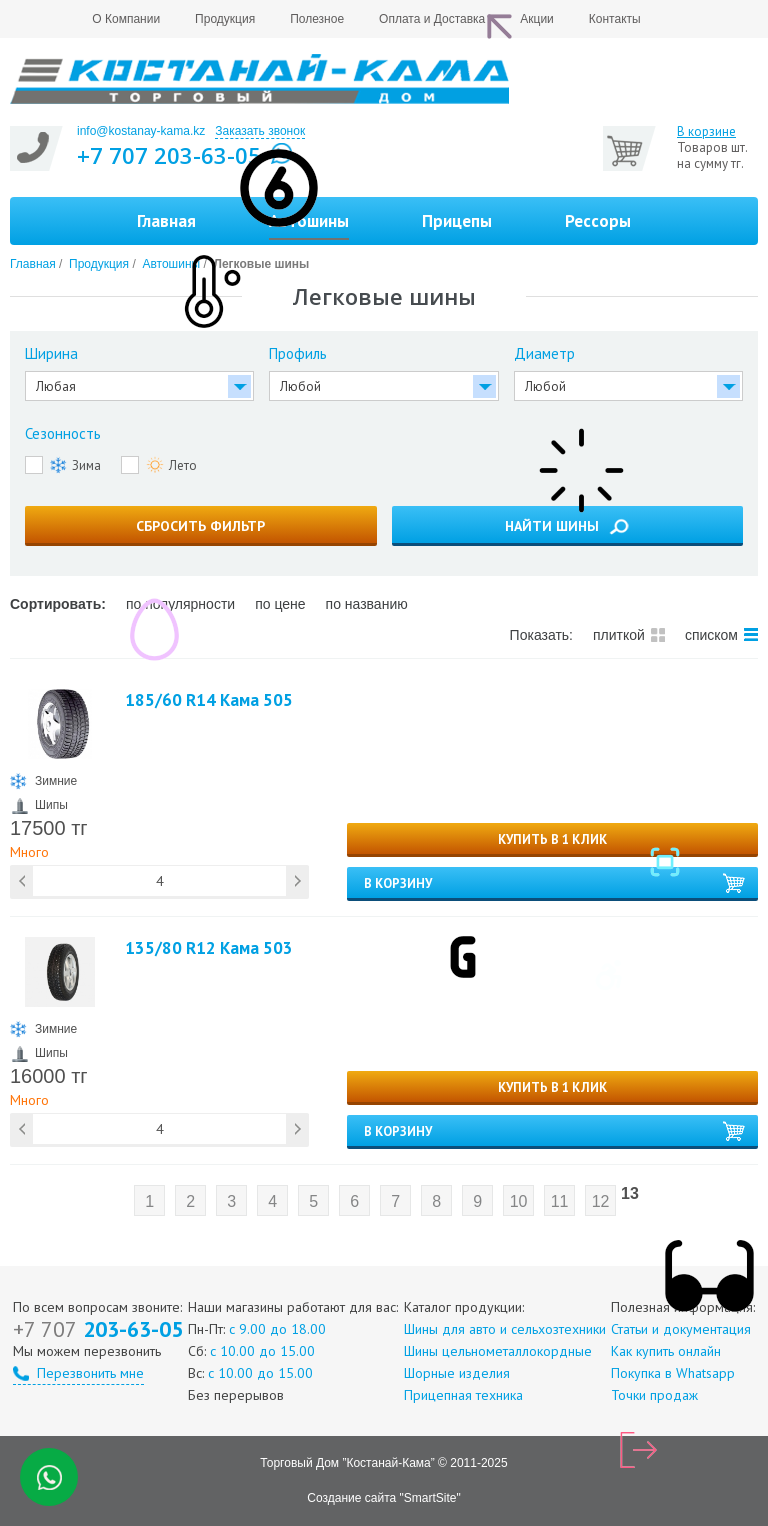 This screenshot has width=768, height=1526. What do you see at coordinates (609, 975) in the screenshot?
I see `indicates wheelchair accessibility` at bounding box center [609, 975].